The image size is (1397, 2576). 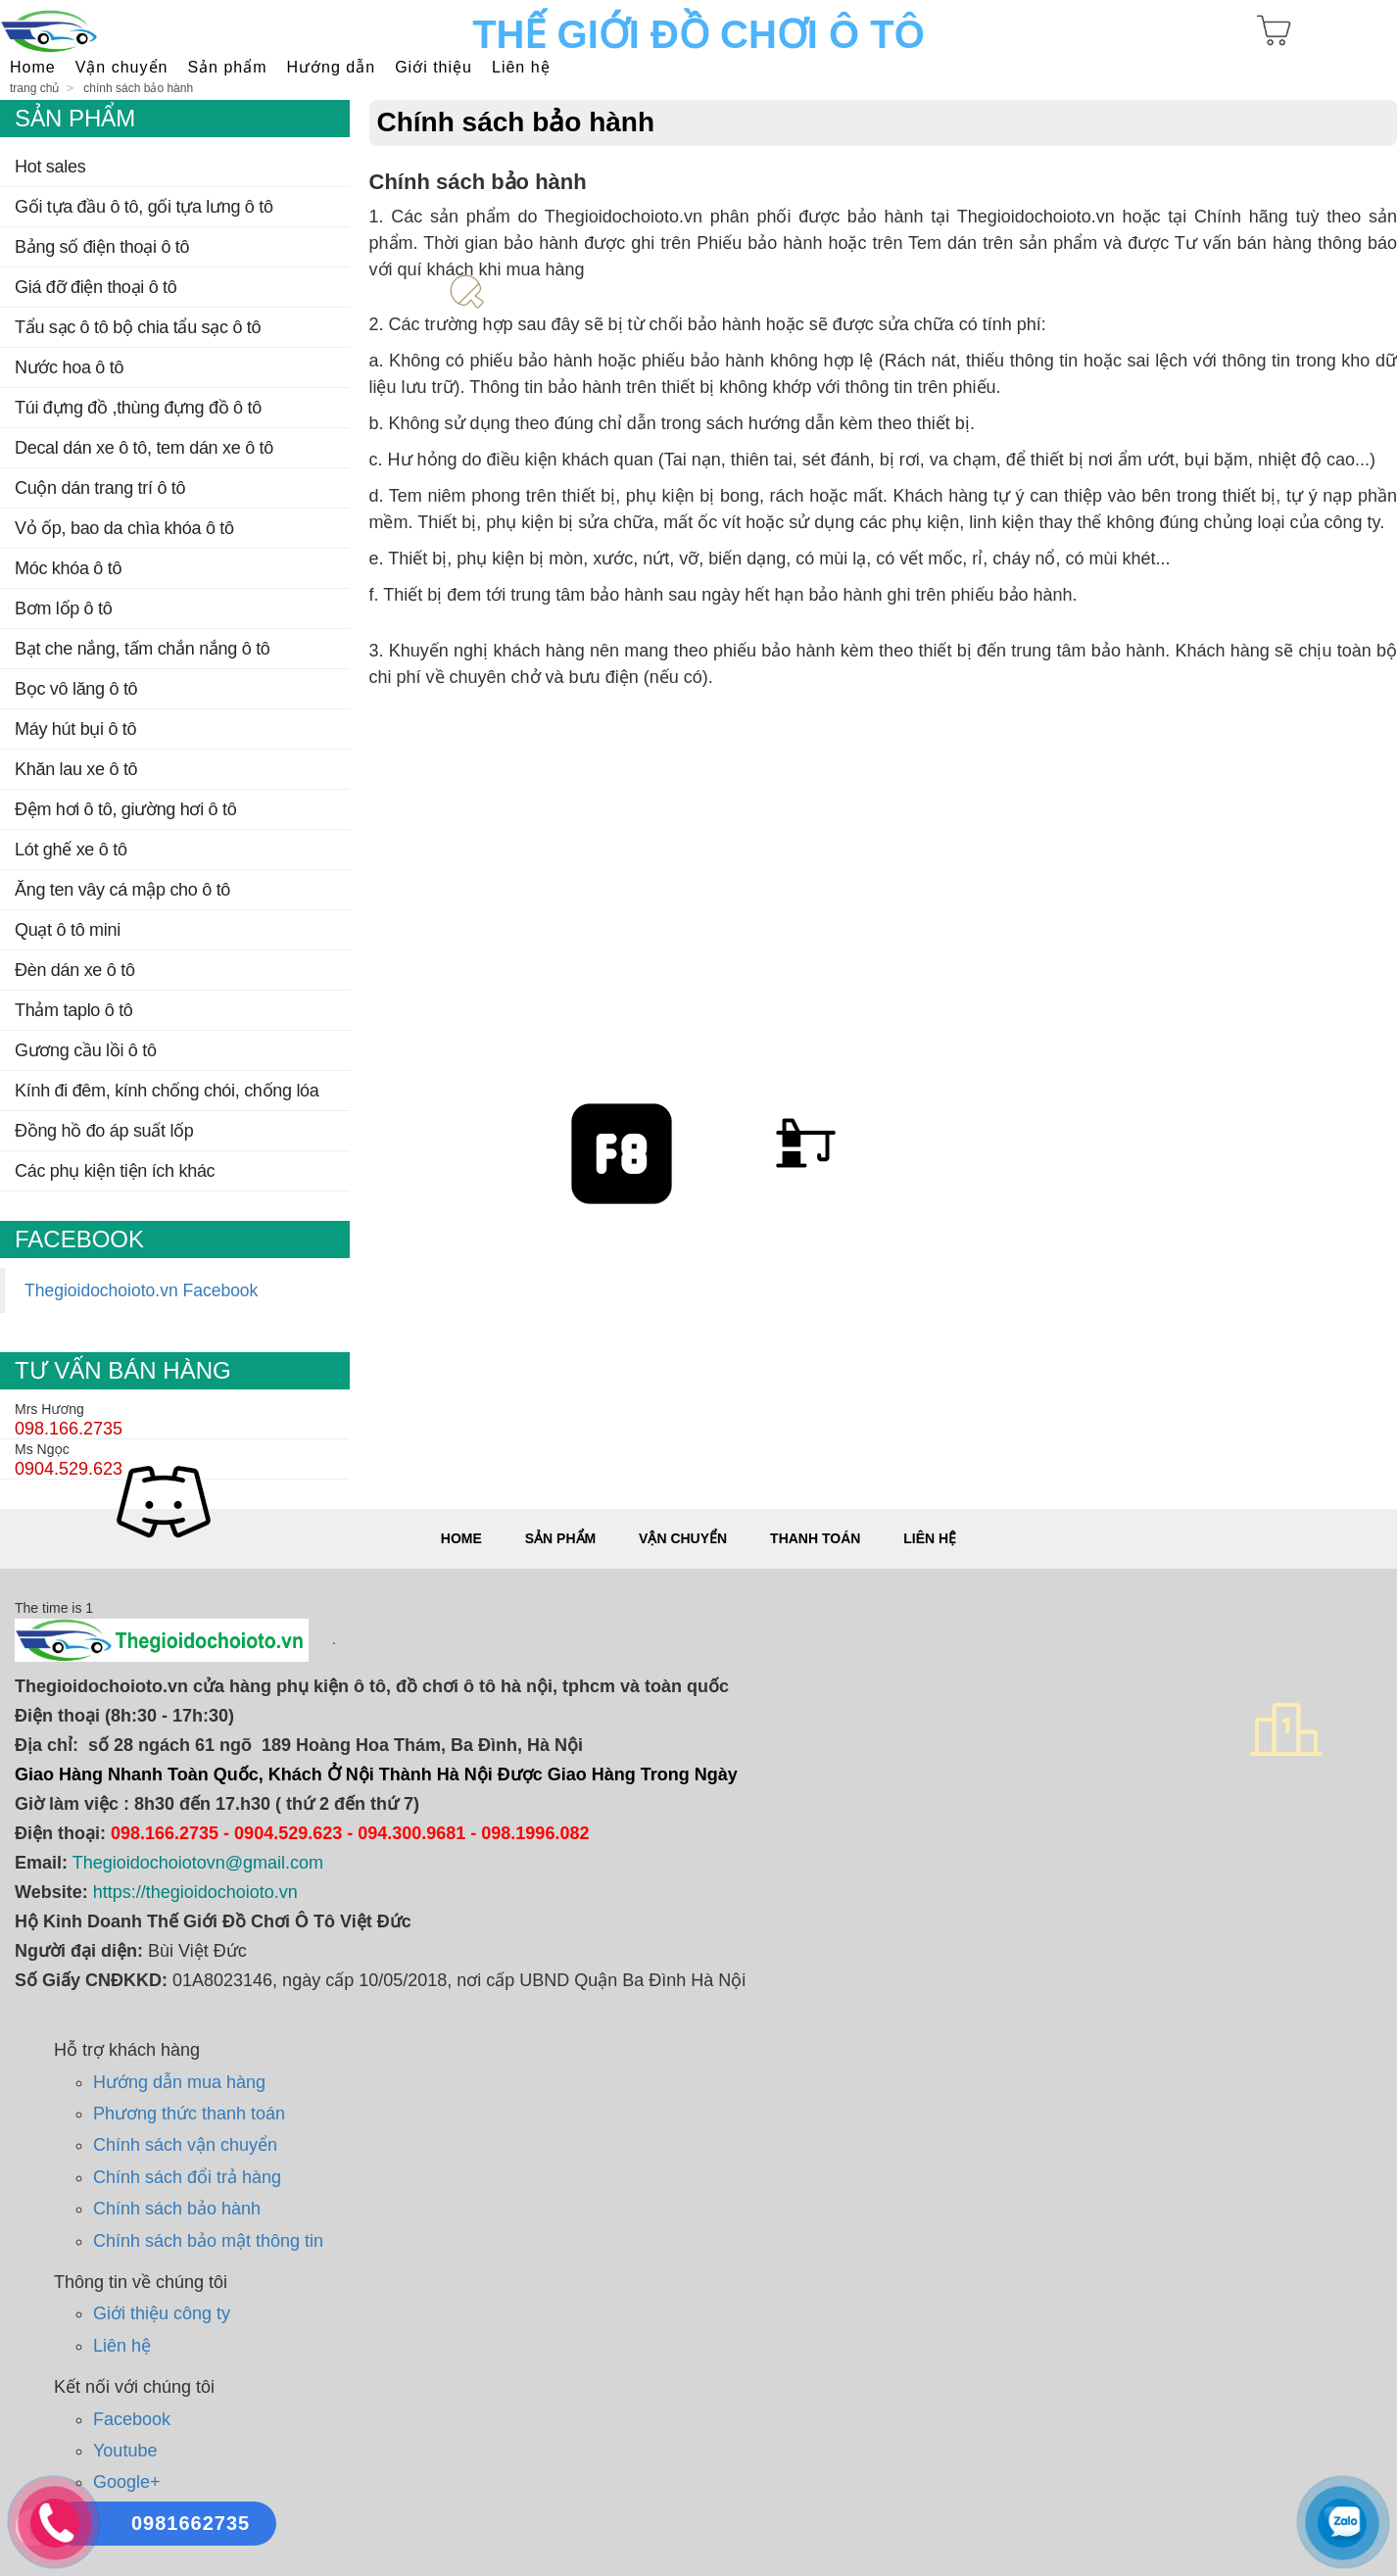 I want to click on access ping pong or table tennis game, so click(x=466, y=291).